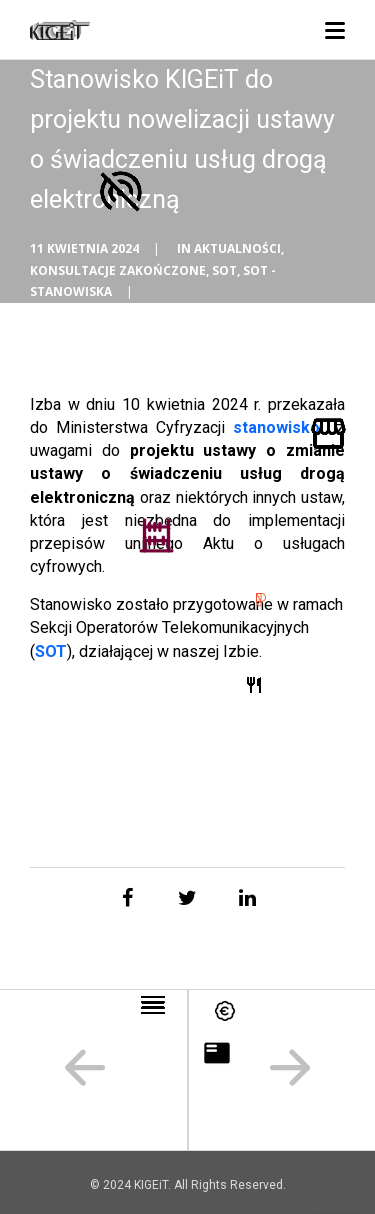 The height and width of the screenshot is (1214, 375). What do you see at coordinates (260, 599) in the screenshot?
I see `phosphor icons logo` at bounding box center [260, 599].